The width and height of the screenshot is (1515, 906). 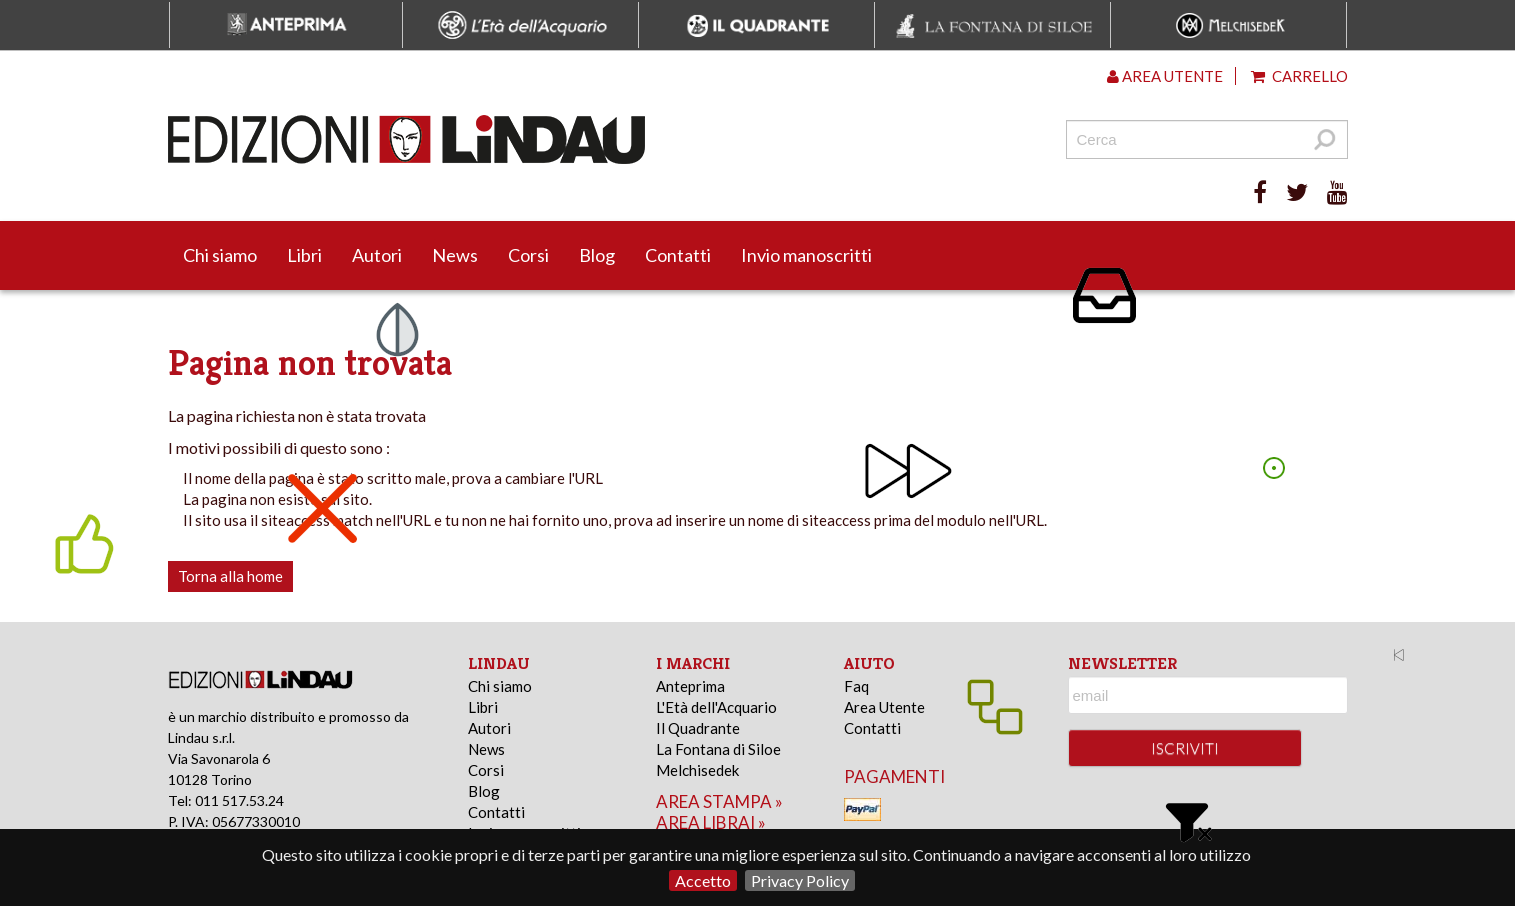 I want to click on skip to previous track, so click(x=1399, y=655).